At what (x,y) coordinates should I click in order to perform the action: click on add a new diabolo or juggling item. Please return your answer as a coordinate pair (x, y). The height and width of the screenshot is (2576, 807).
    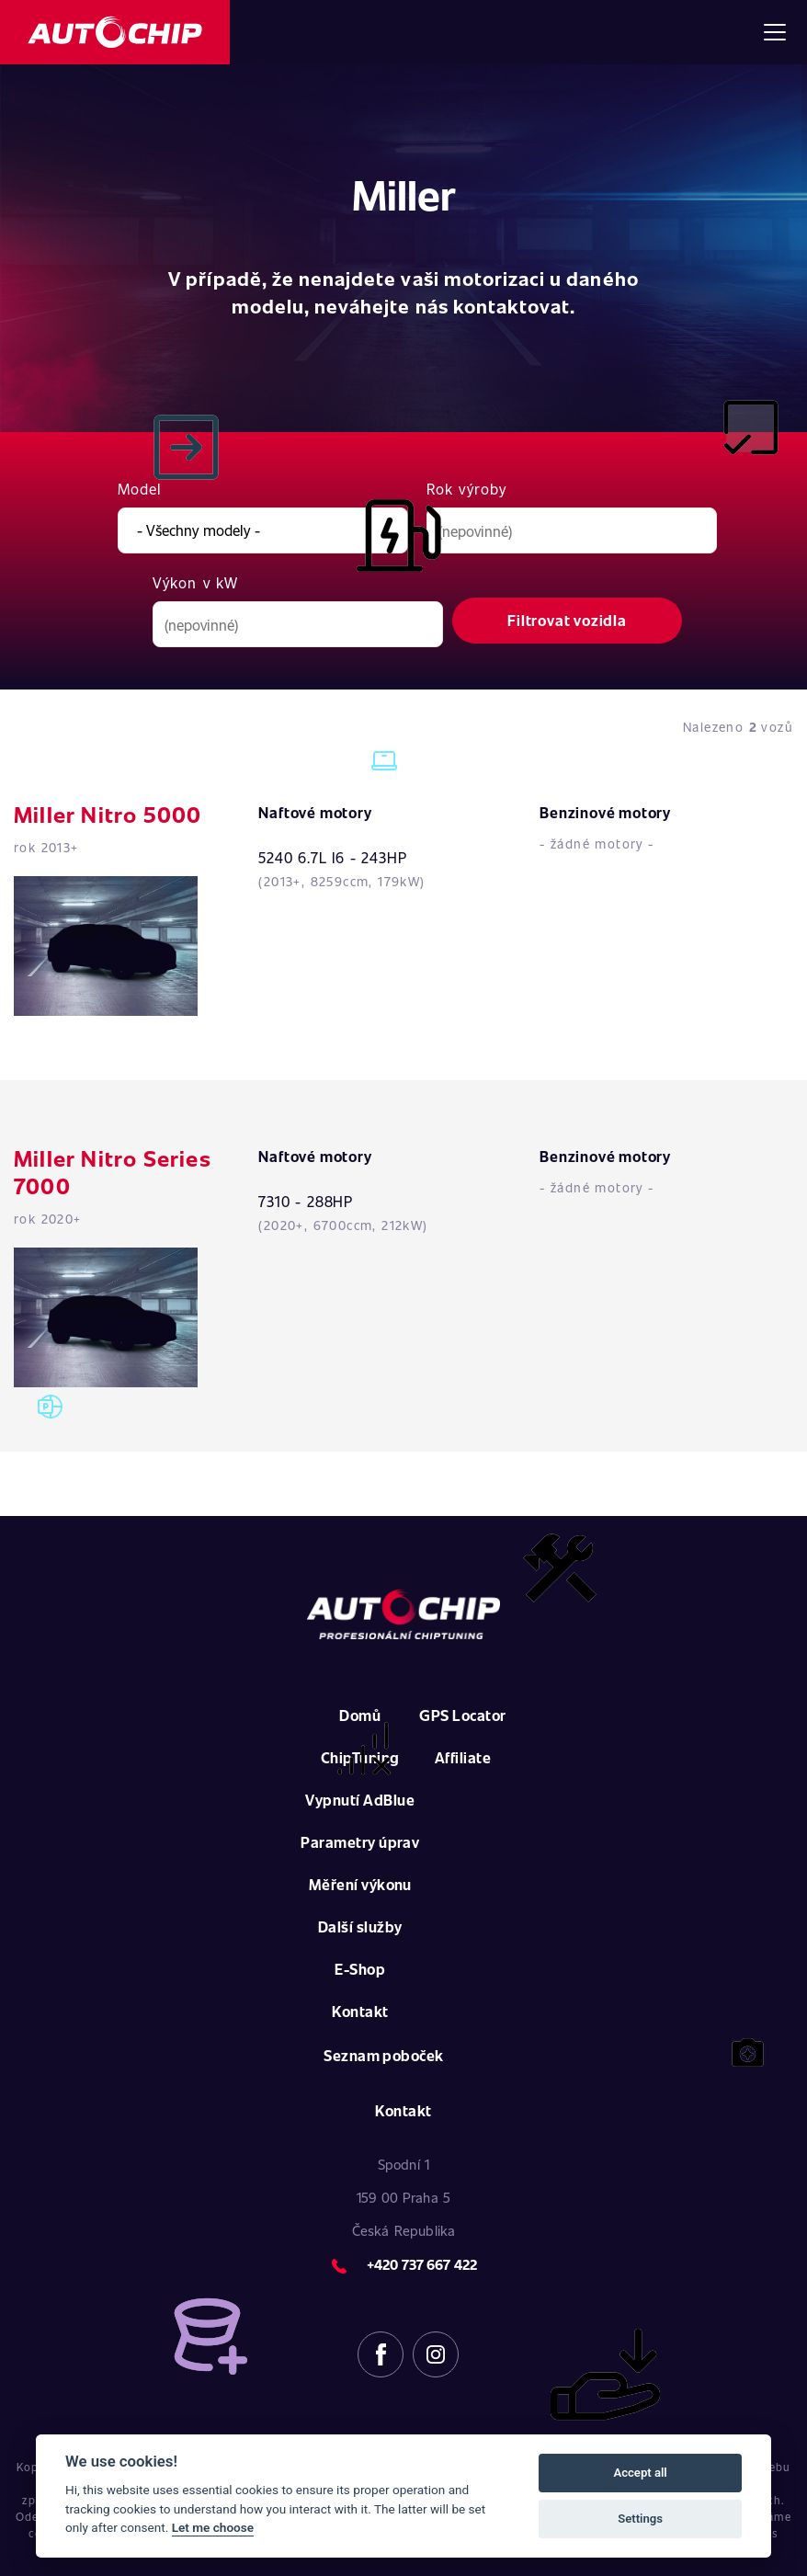
    Looking at the image, I should click on (207, 2334).